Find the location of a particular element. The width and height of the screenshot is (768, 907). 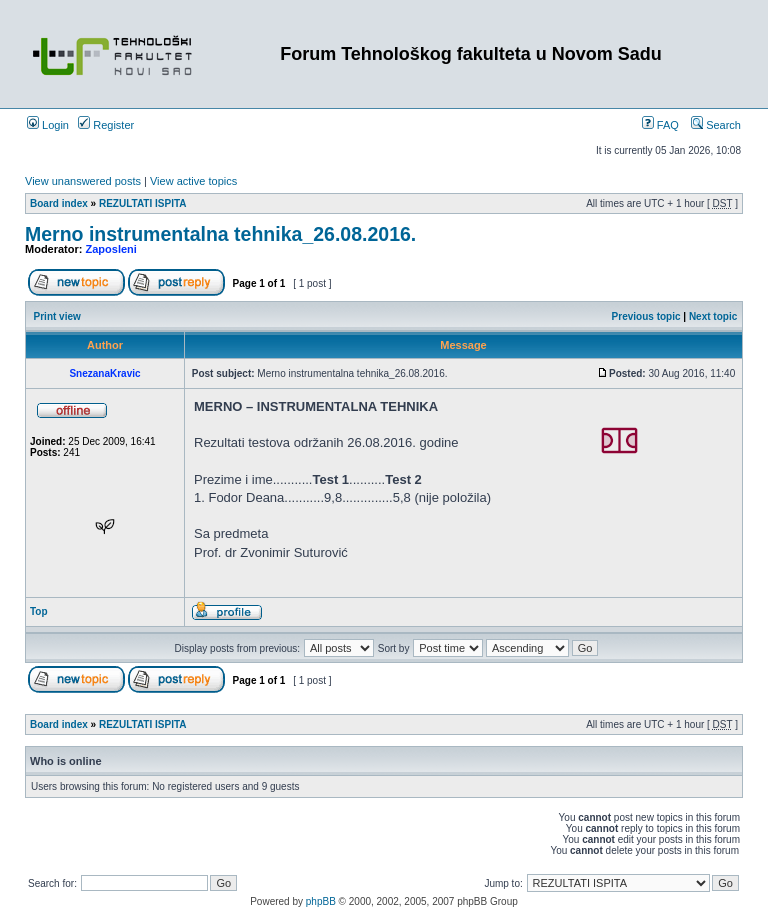

view plant care or gardening features is located at coordinates (105, 526).